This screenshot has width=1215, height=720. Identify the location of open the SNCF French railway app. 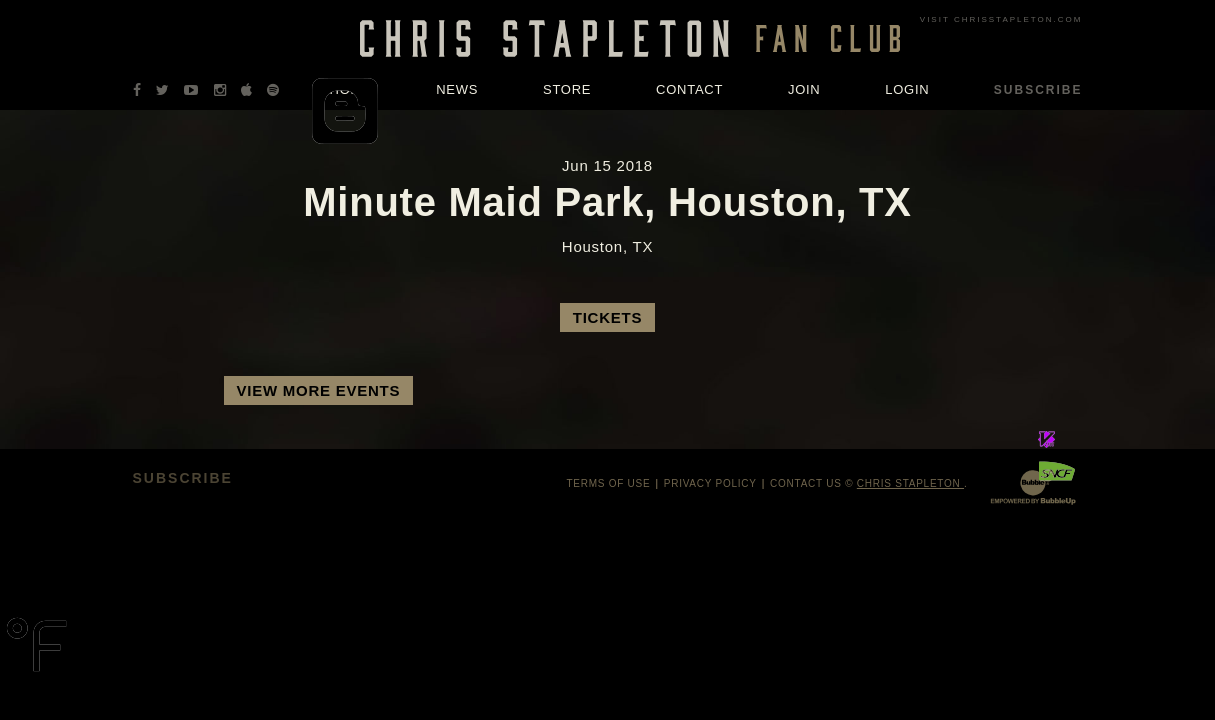
(1057, 471).